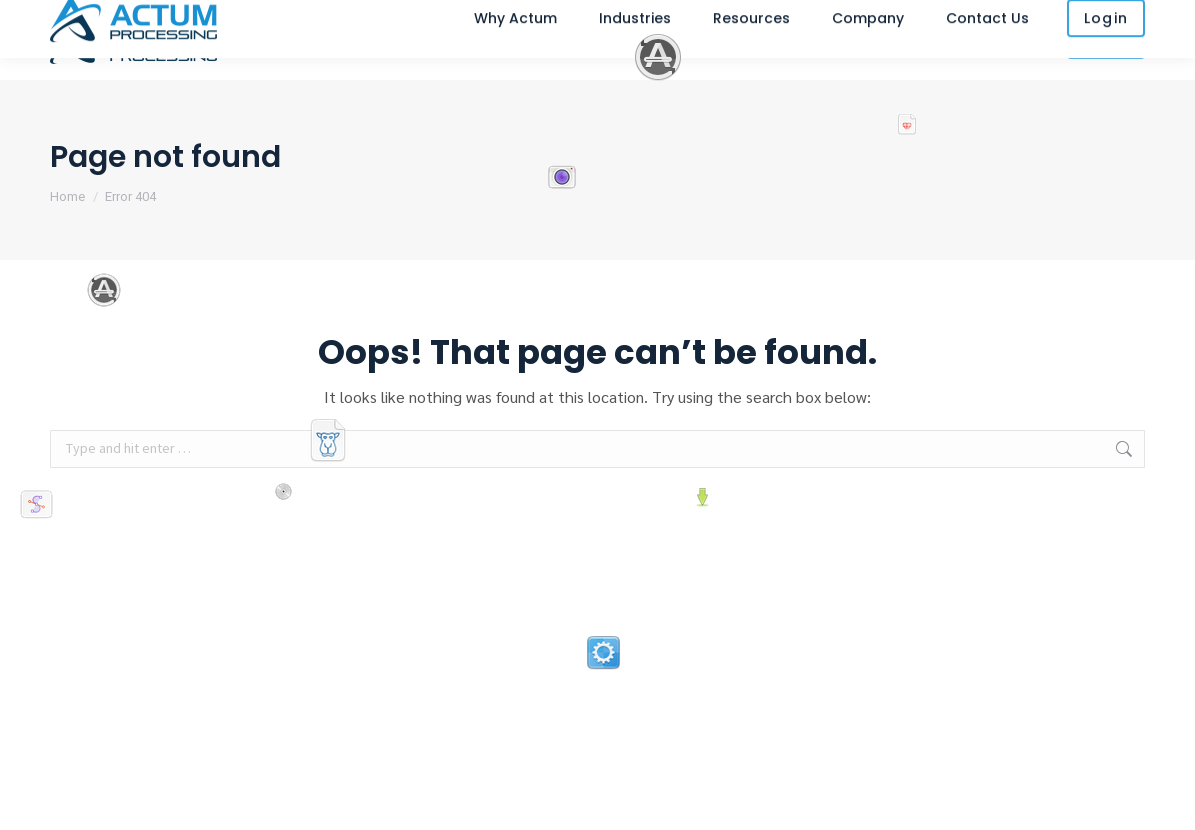  Describe the element at coordinates (283, 491) in the screenshot. I see `indicates a DVD-R disc drive or media` at that location.